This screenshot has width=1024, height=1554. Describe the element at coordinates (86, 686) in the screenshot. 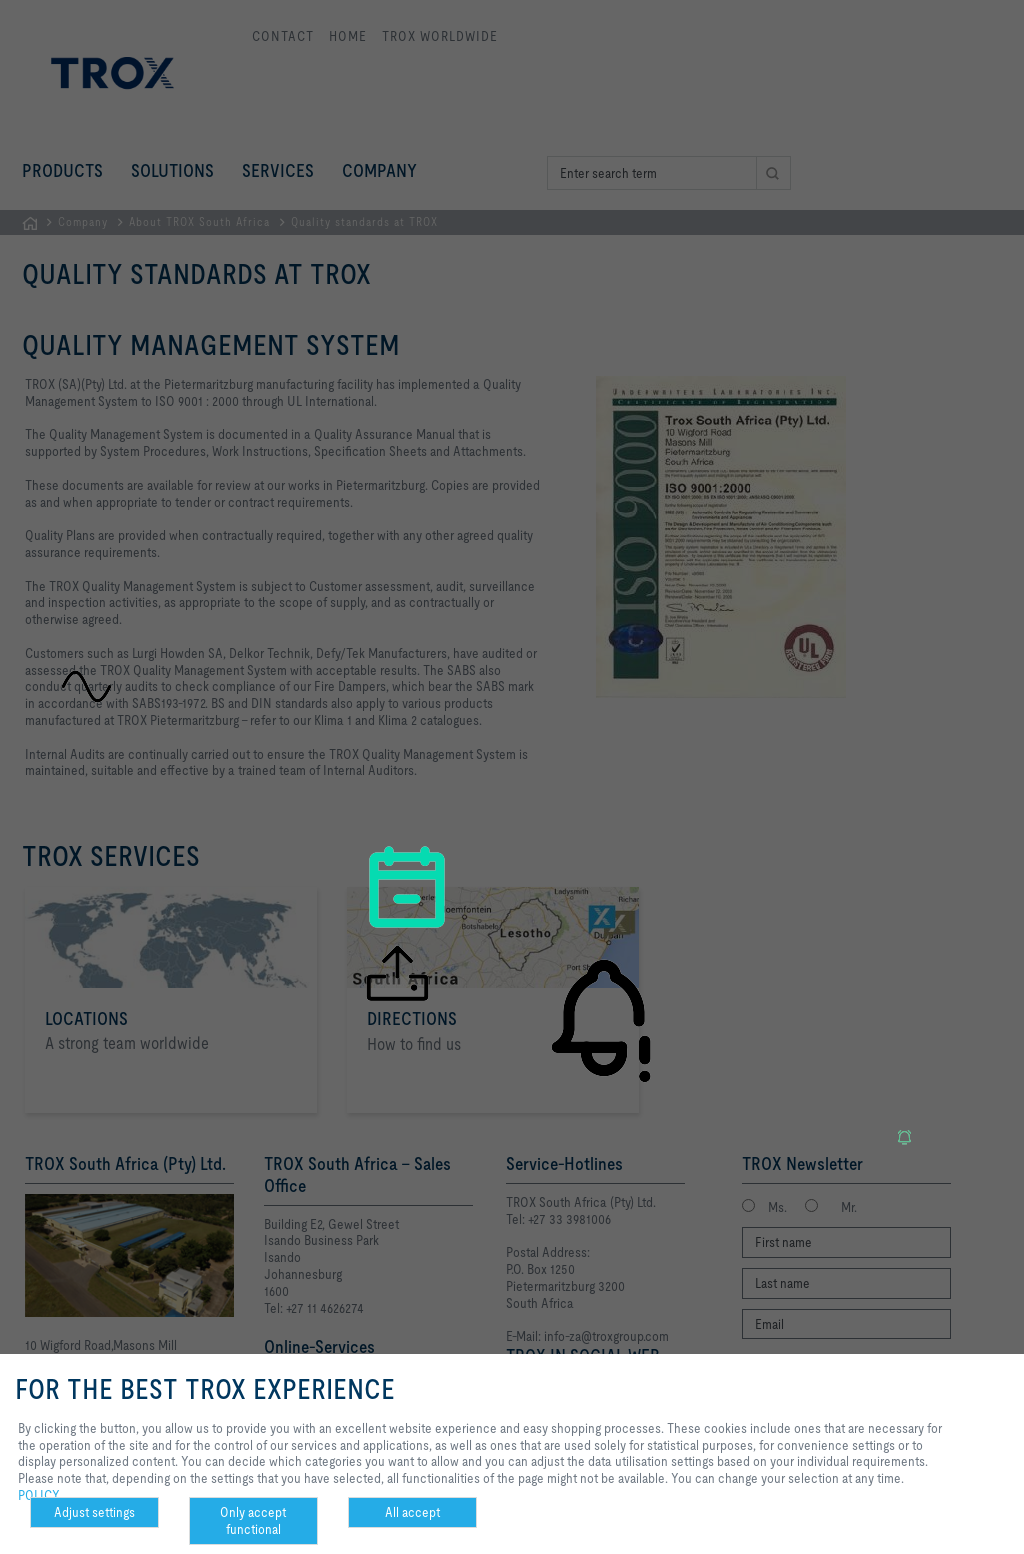

I see `indicates audio or sound wave settings` at that location.